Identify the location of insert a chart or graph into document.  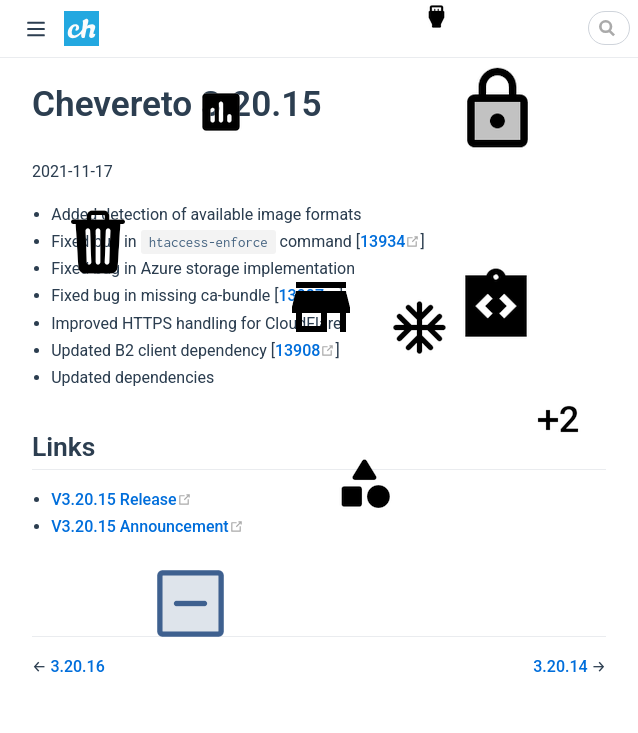
(221, 112).